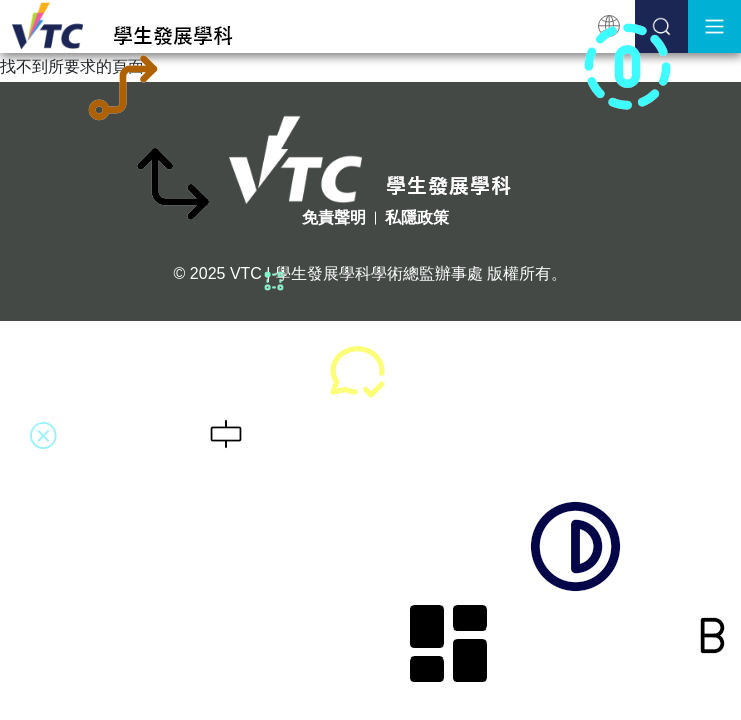 The height and width of the screenshot is (720, 741). Describe the element at coordinates (226, 434) in the screenshot. I see `align object to horizontal center` at that location.